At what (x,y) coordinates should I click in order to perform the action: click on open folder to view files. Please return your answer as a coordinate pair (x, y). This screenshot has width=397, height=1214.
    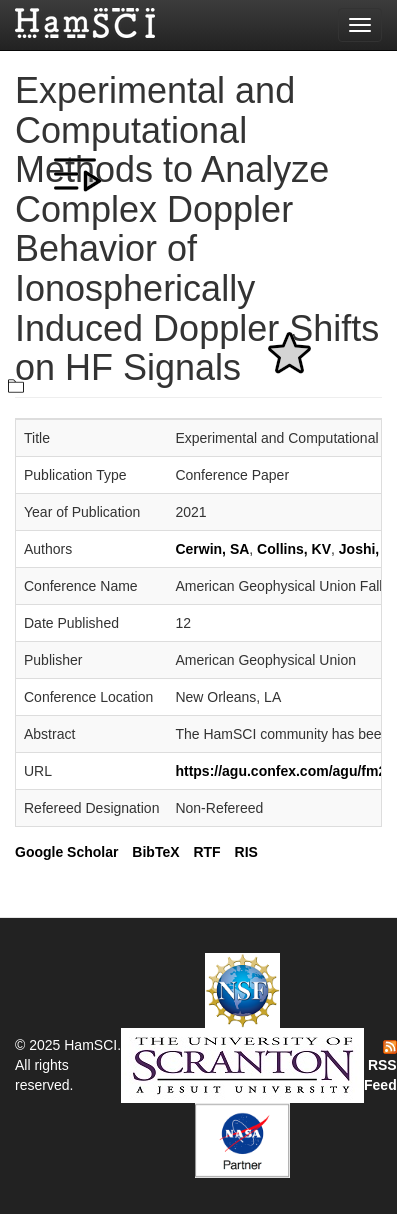
    Looking at the image, I should click on (16, 386).